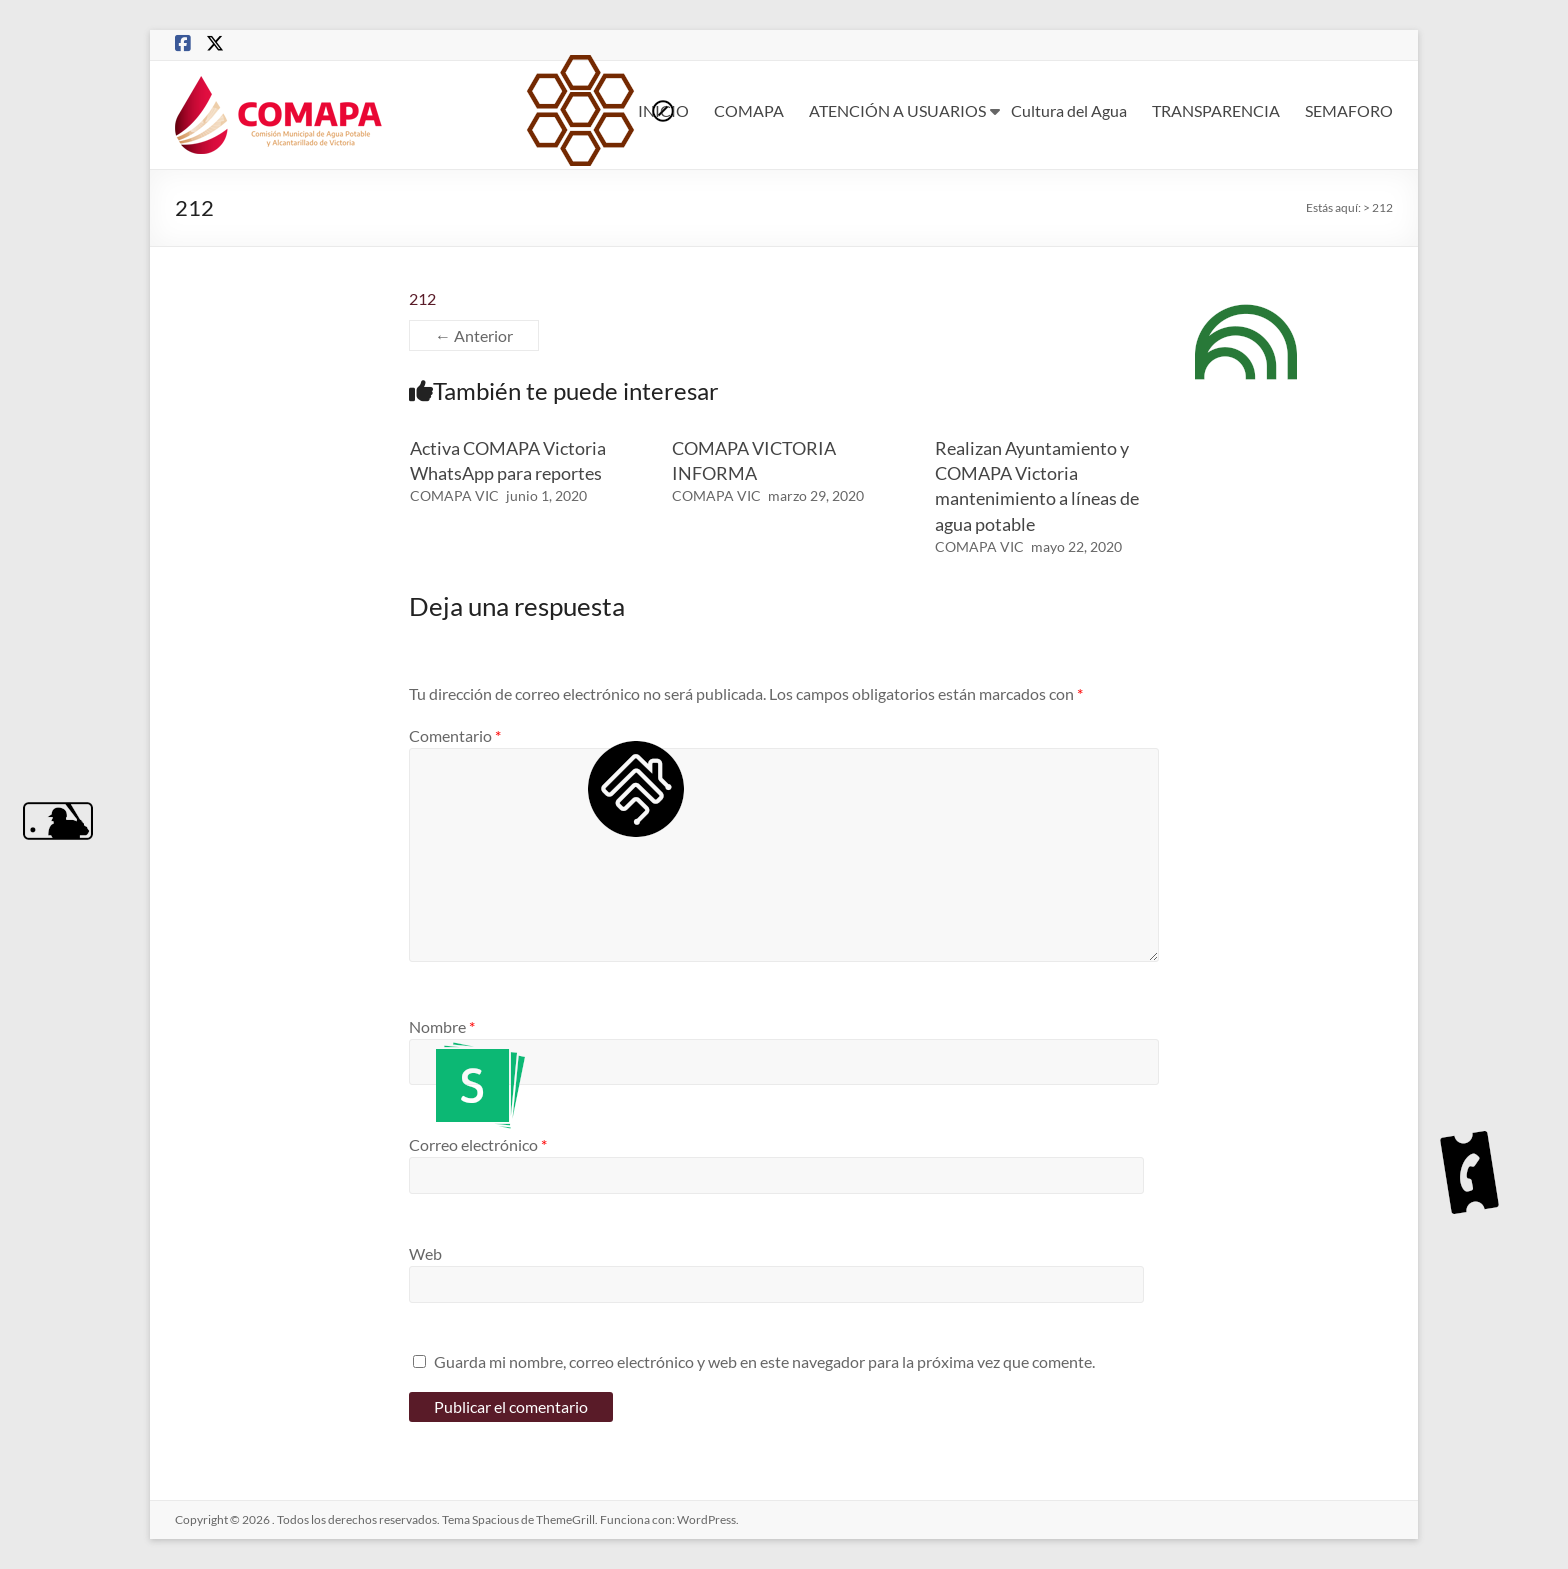  What do you see at coordinates (663, 111) in the screenshot?
I see `indicates a prohibited or forbidden action` at bounding box center [663, 111].